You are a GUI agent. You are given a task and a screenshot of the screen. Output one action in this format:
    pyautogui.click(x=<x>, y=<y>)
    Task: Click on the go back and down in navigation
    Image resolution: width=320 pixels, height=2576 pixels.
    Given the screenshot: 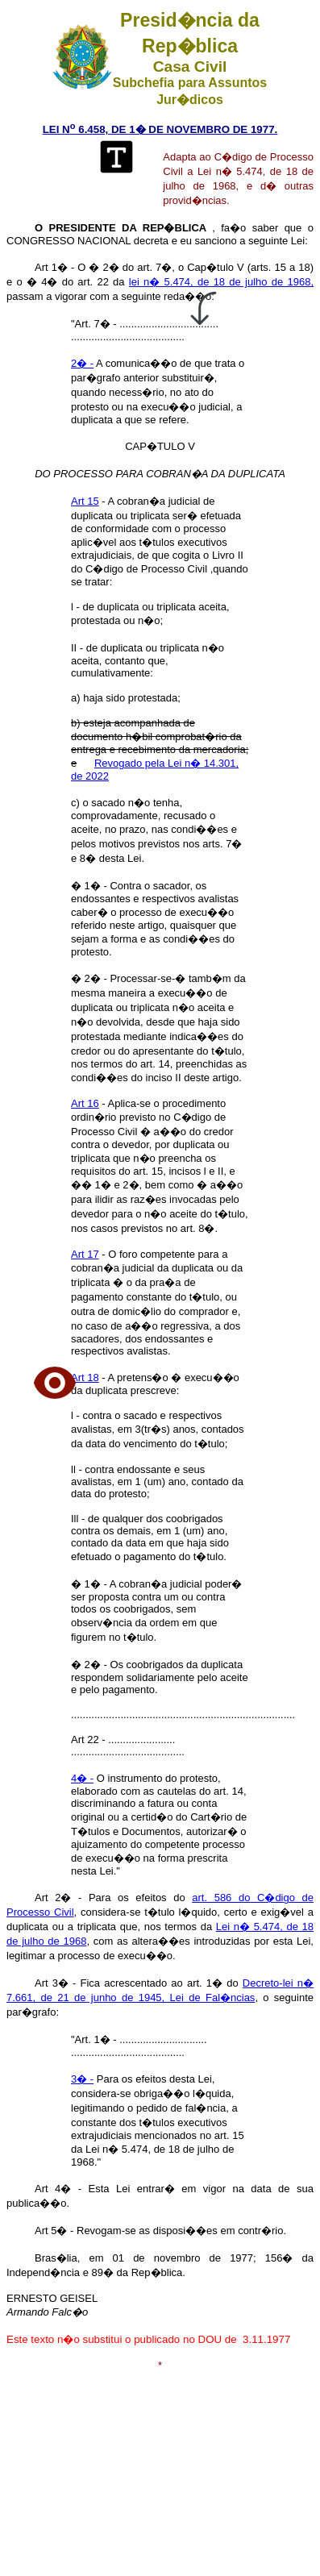 What is the action you would take?
    pyautogui.click(x=203, y=308)
    